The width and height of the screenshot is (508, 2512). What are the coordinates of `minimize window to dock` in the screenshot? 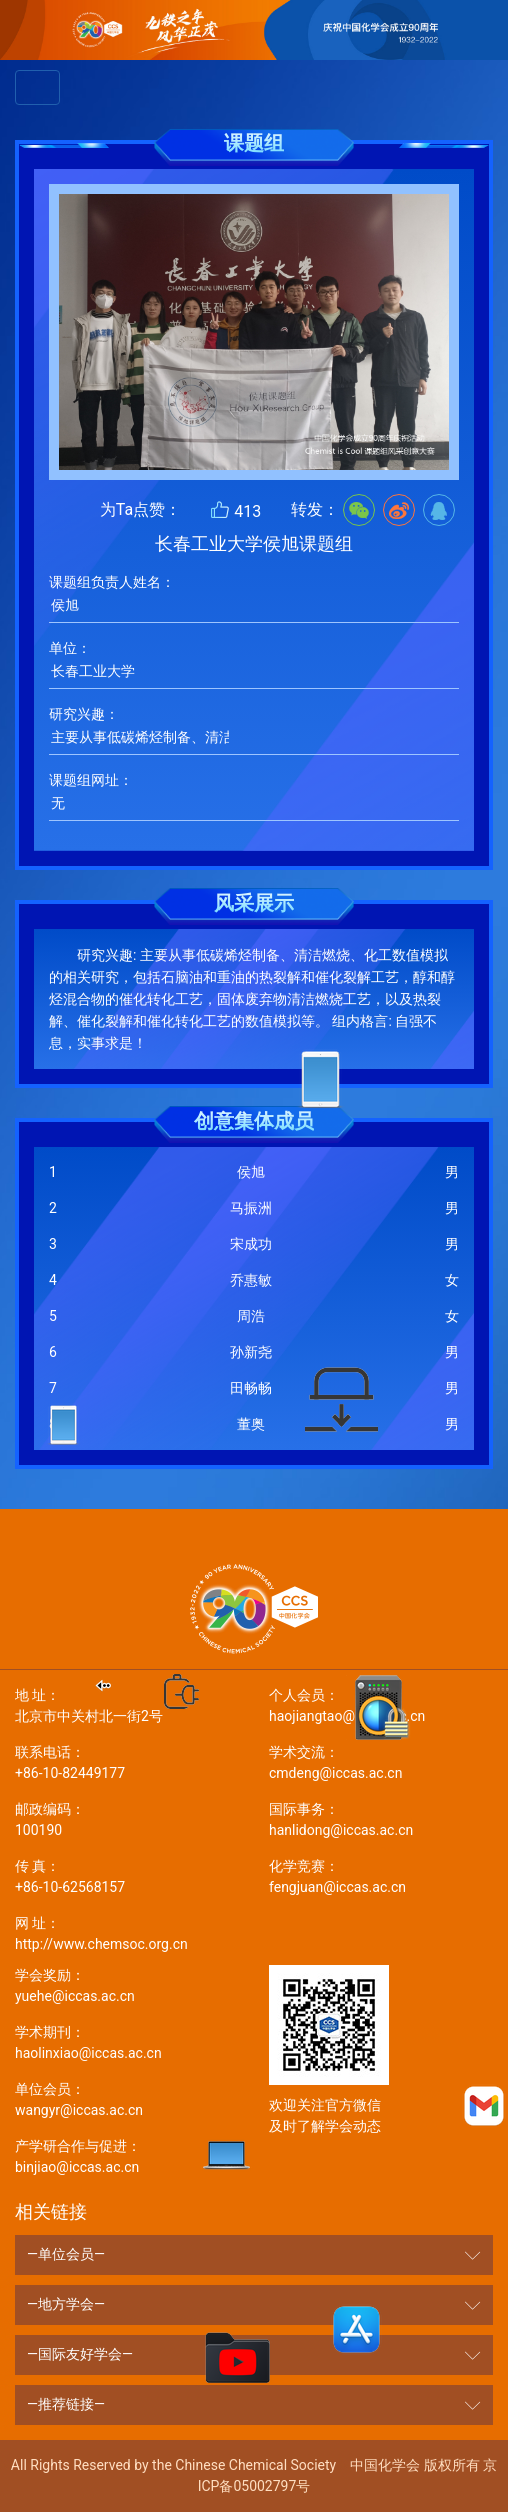 It's located at (341, 1399).